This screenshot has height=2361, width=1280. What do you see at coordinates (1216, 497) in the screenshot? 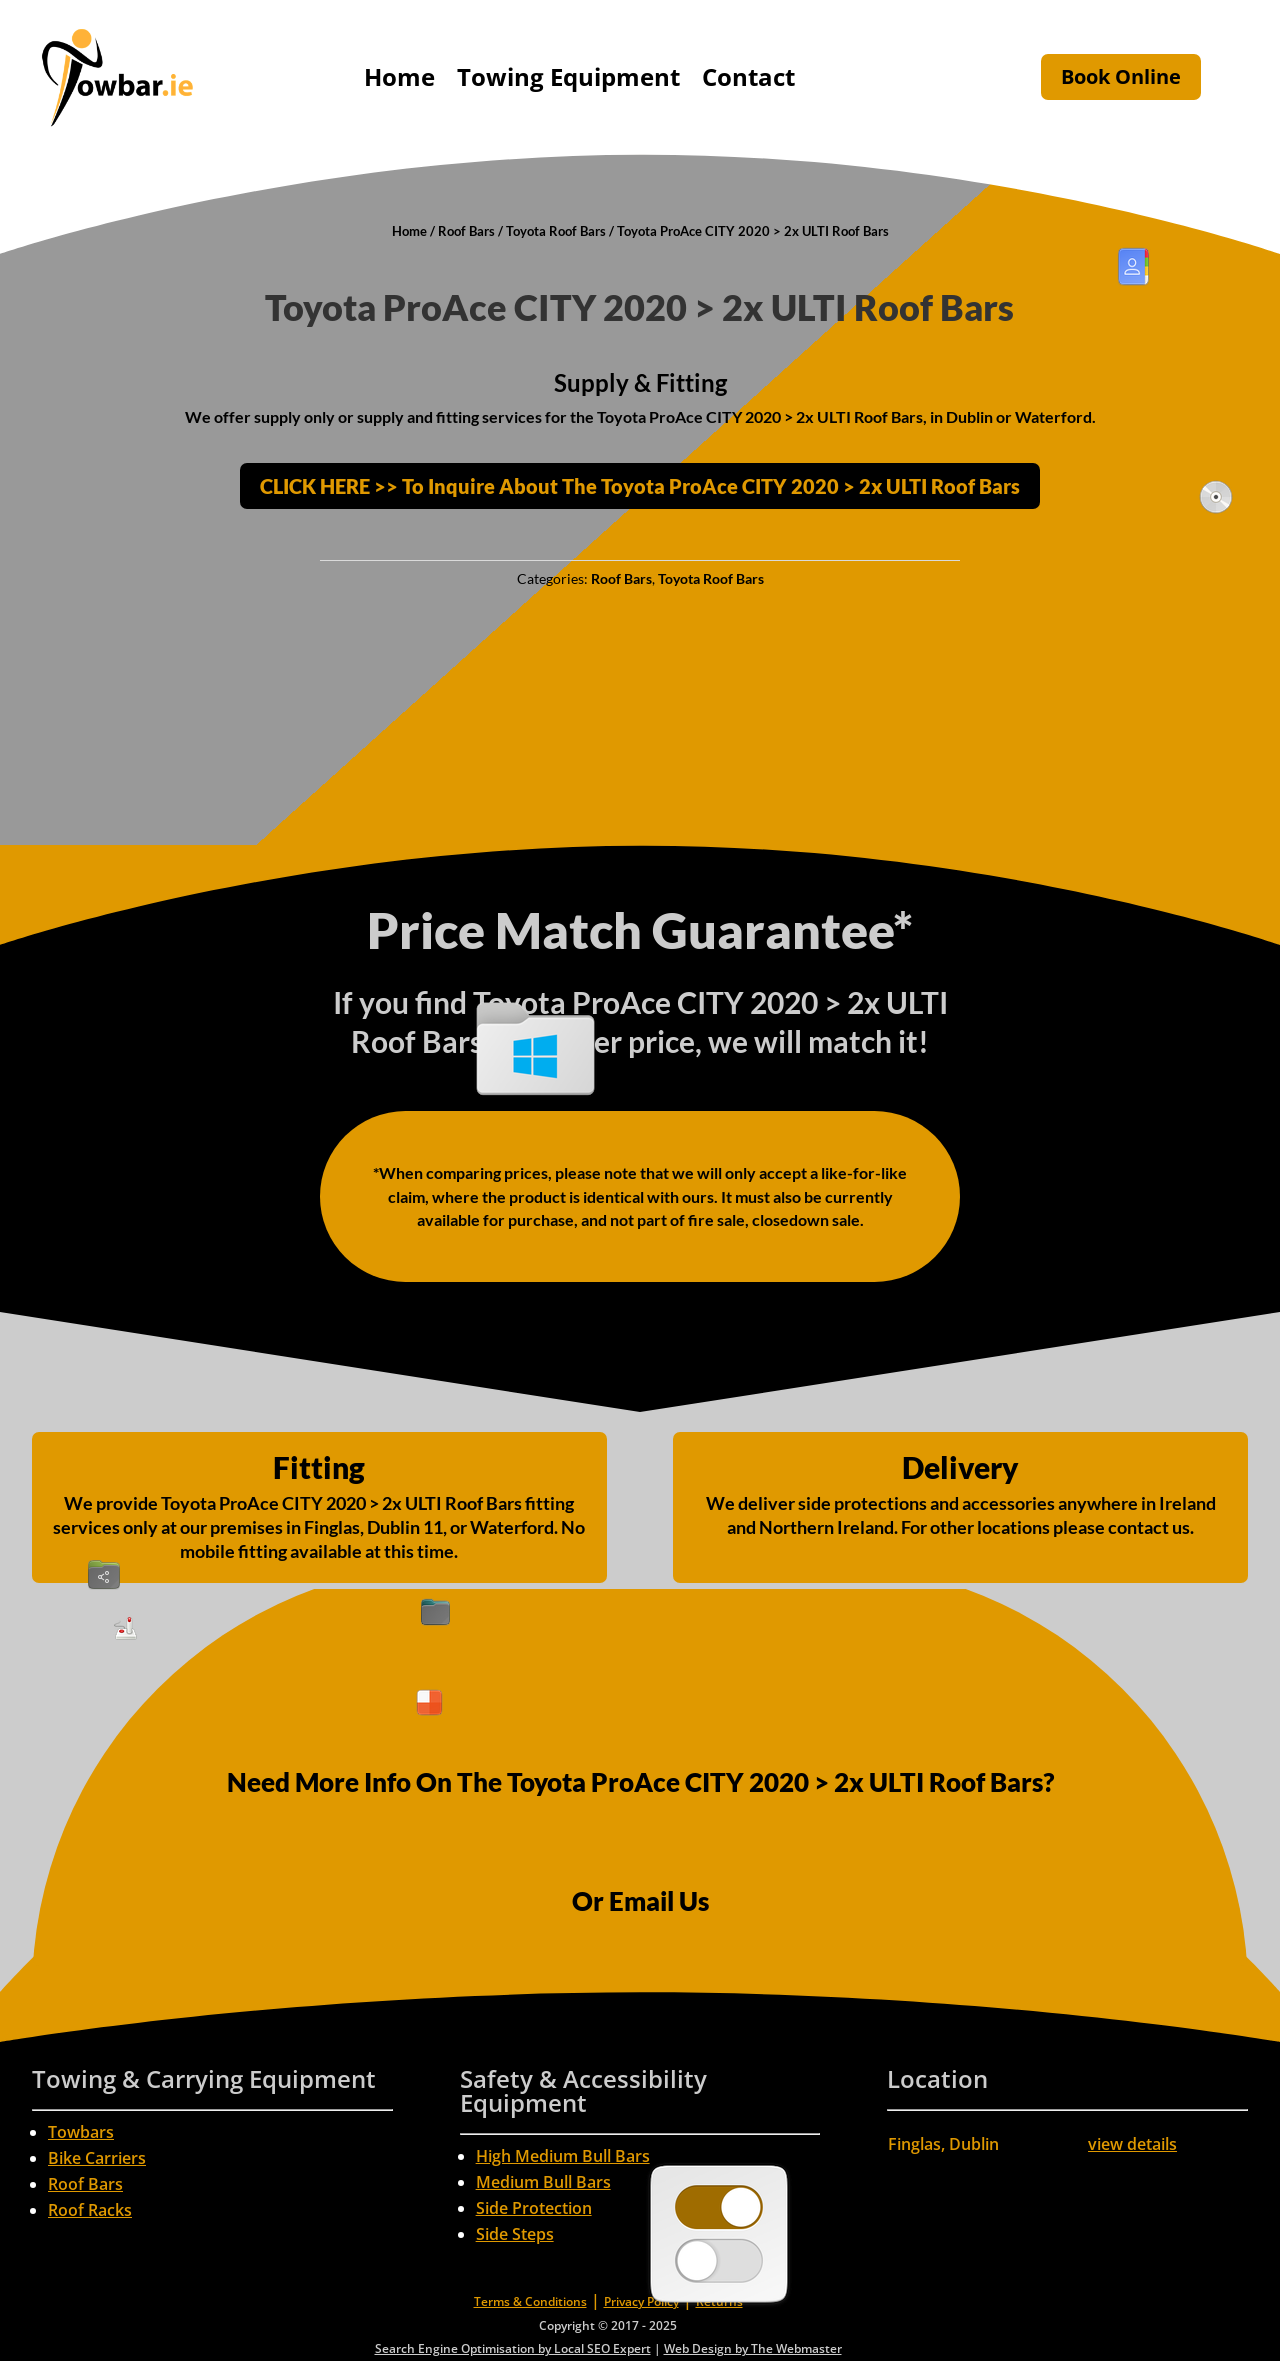
I see `access DVD-RW drive or disc` at bounding box center [1216, 497].